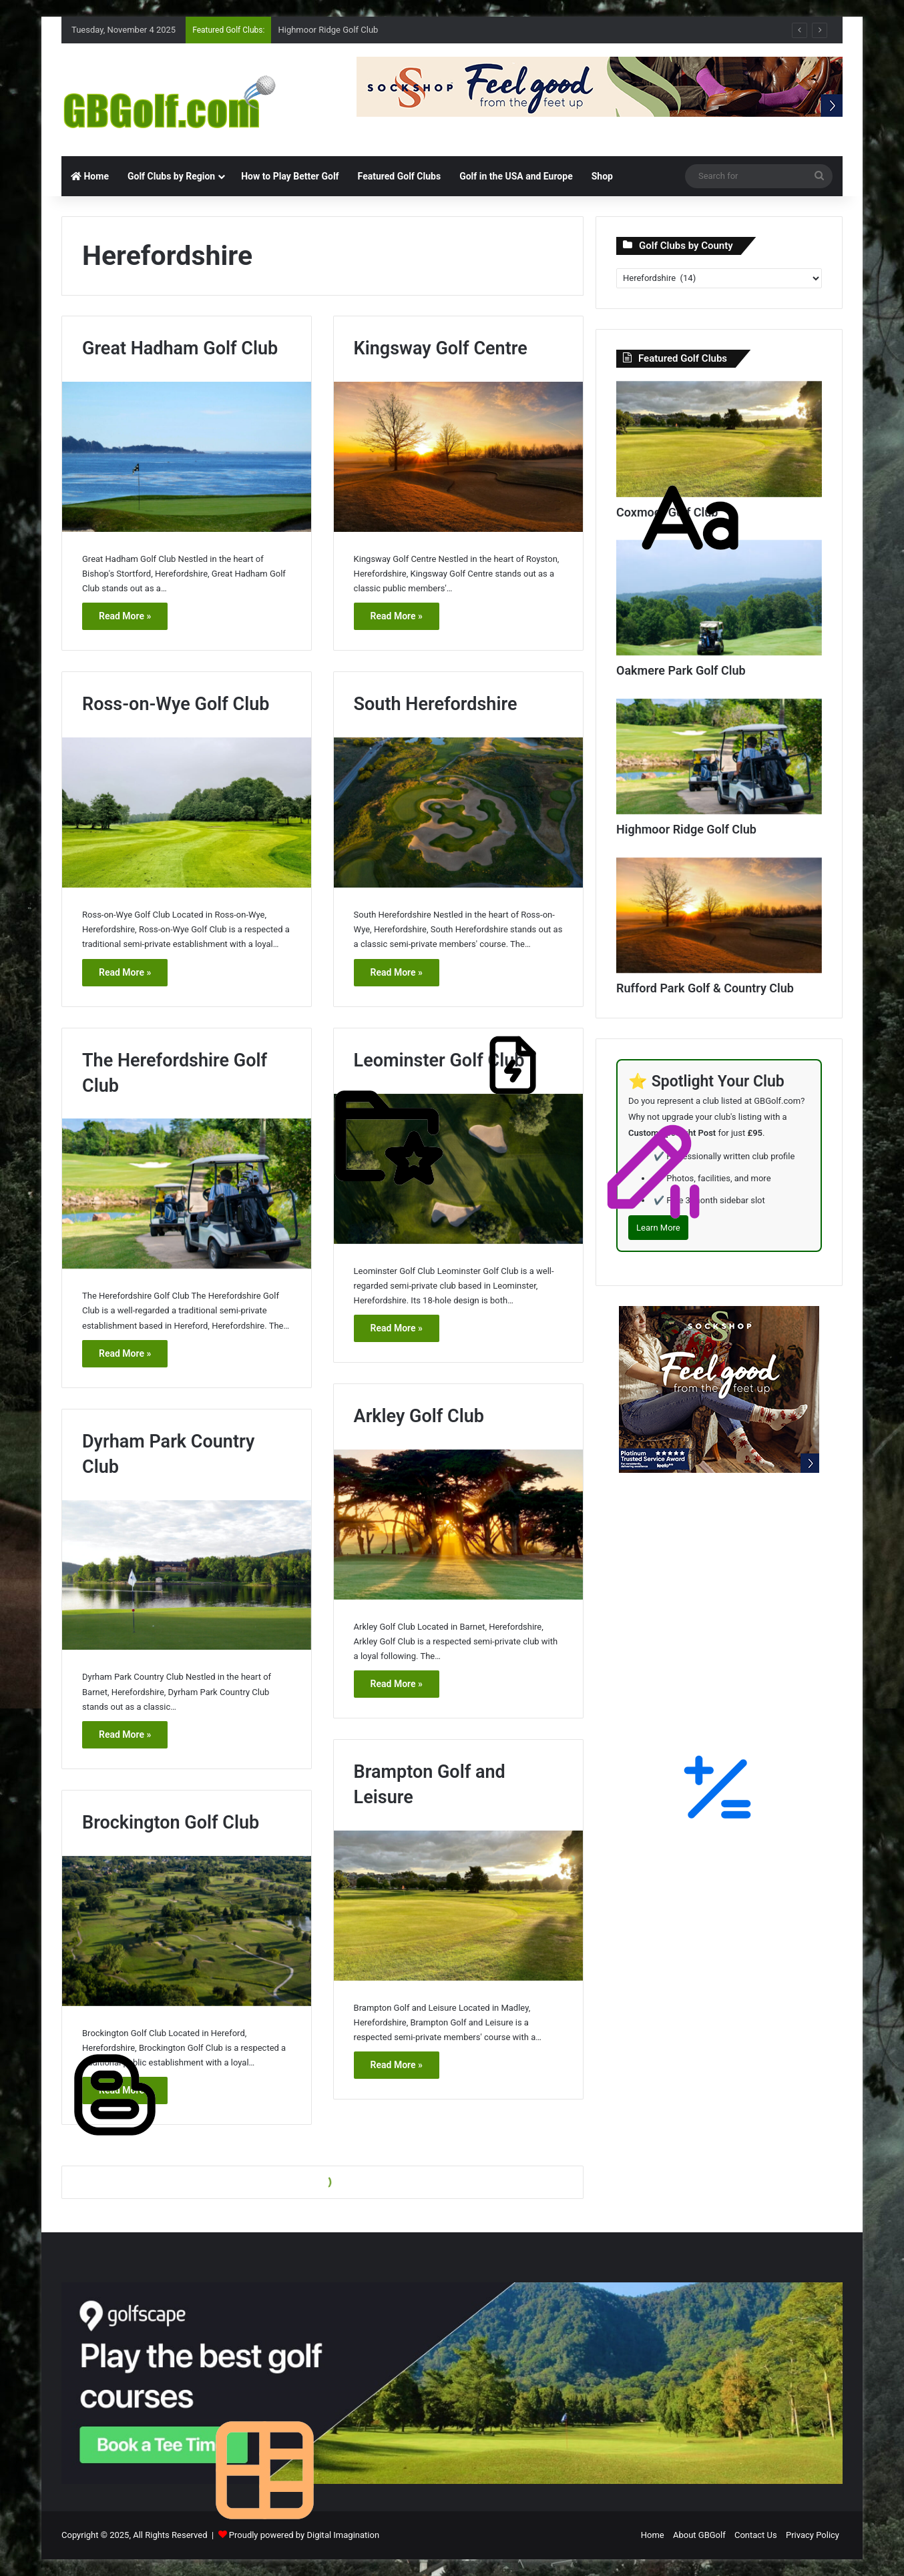  What do you see at coordinates (717, 1789) in the screenshot?
I see `toggle between addition and equals operations` at bounding box center [717, 1789].